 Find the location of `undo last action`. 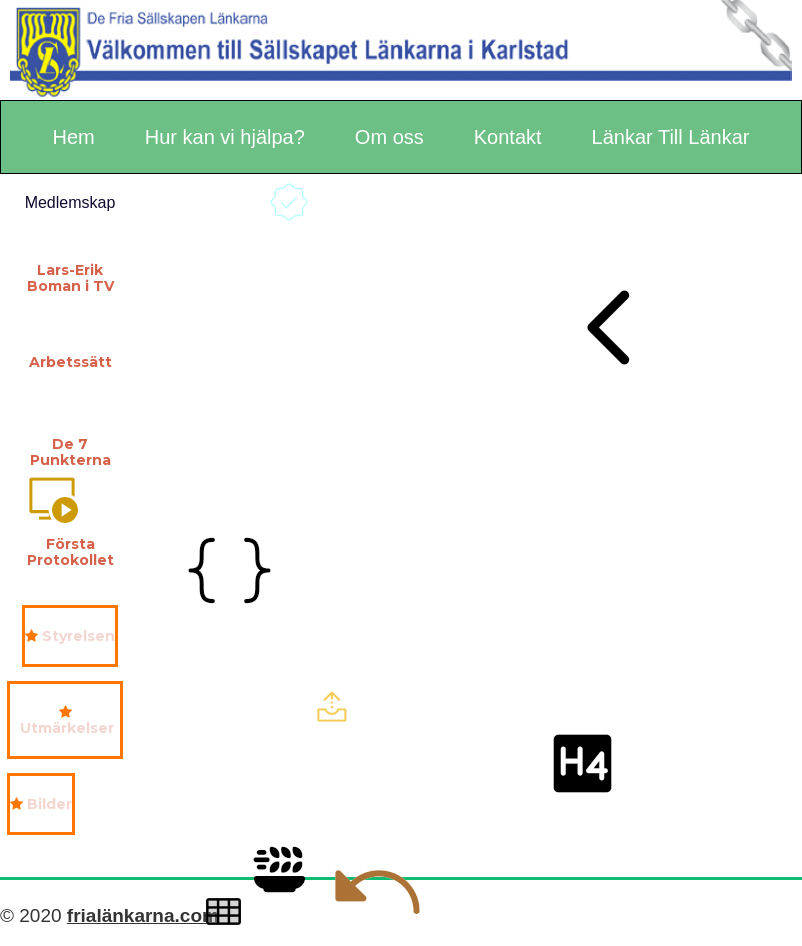

undo last action is located at coordinates (379, 889).